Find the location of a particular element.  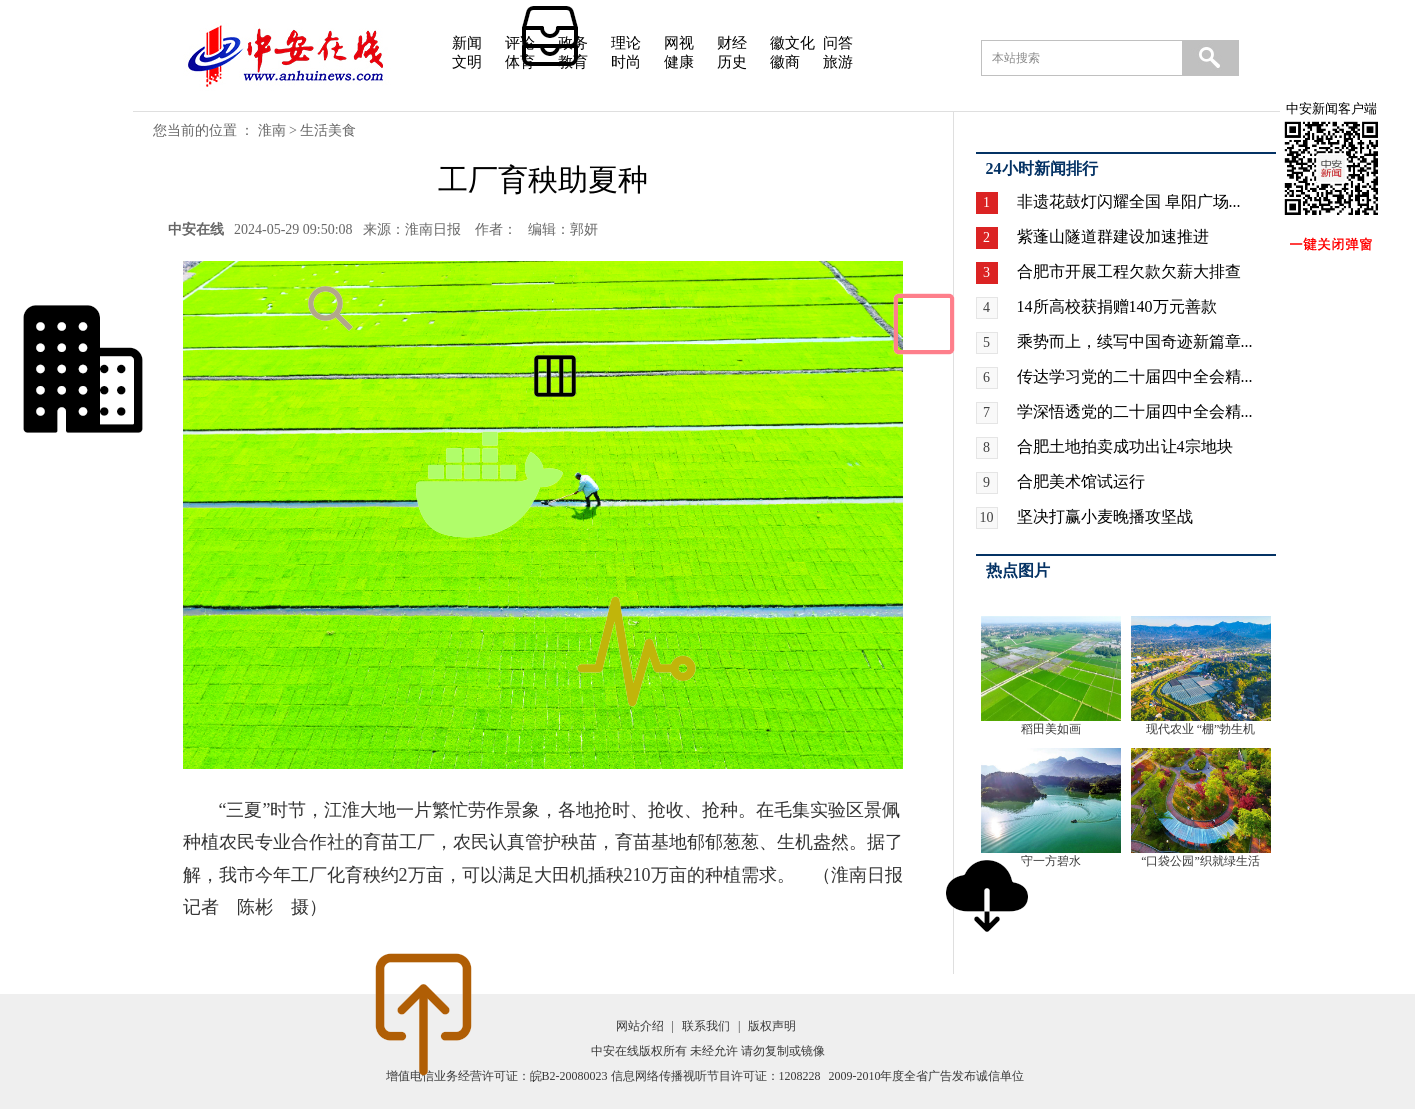

upload a file or document is located at coordinates (423, 1014).